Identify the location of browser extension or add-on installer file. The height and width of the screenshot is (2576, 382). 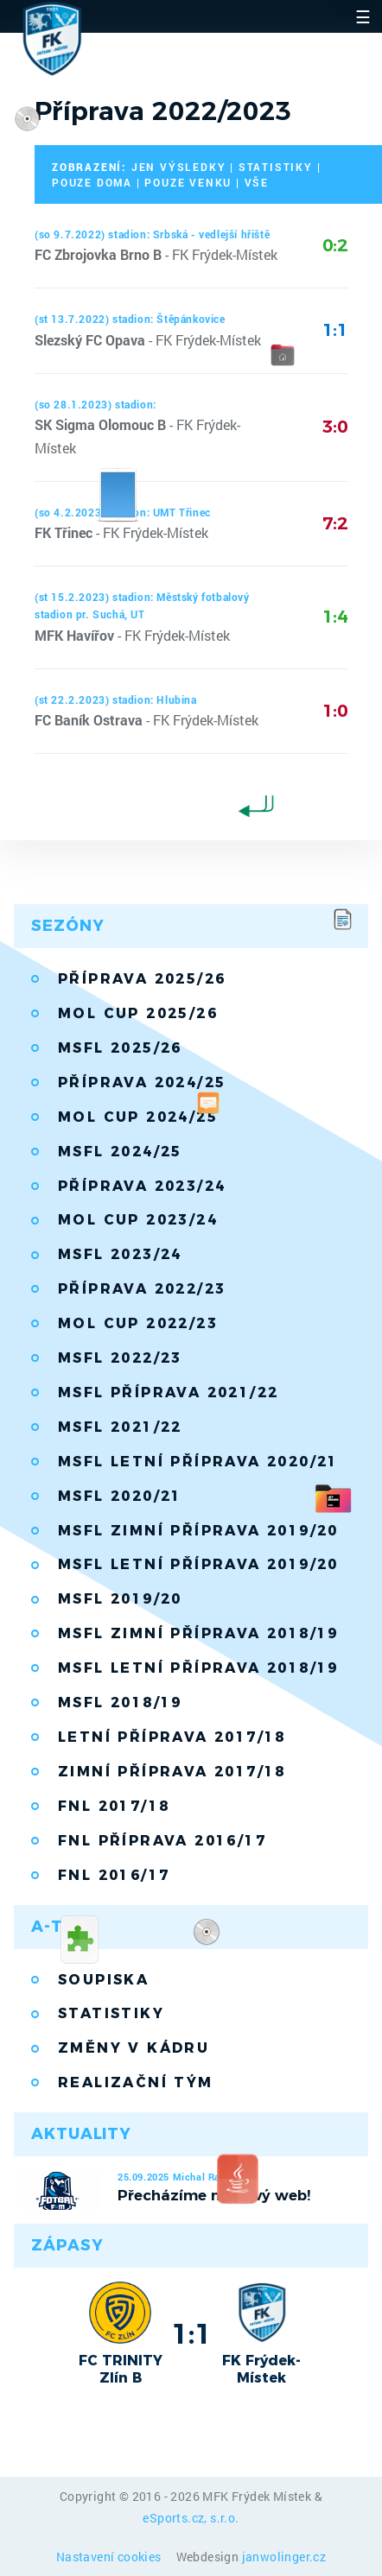
(80, 1940).